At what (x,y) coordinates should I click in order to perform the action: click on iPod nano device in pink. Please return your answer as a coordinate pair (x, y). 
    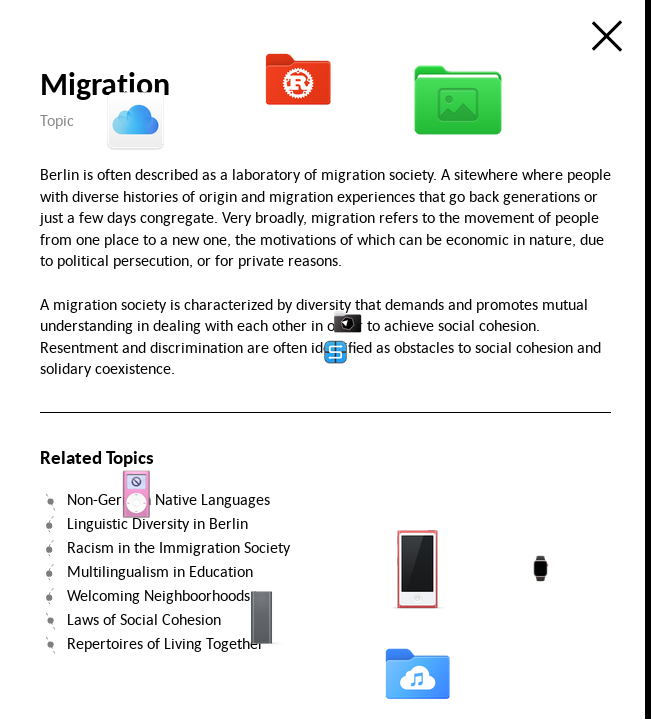
    Looking at the image, I should click on (417, 569).